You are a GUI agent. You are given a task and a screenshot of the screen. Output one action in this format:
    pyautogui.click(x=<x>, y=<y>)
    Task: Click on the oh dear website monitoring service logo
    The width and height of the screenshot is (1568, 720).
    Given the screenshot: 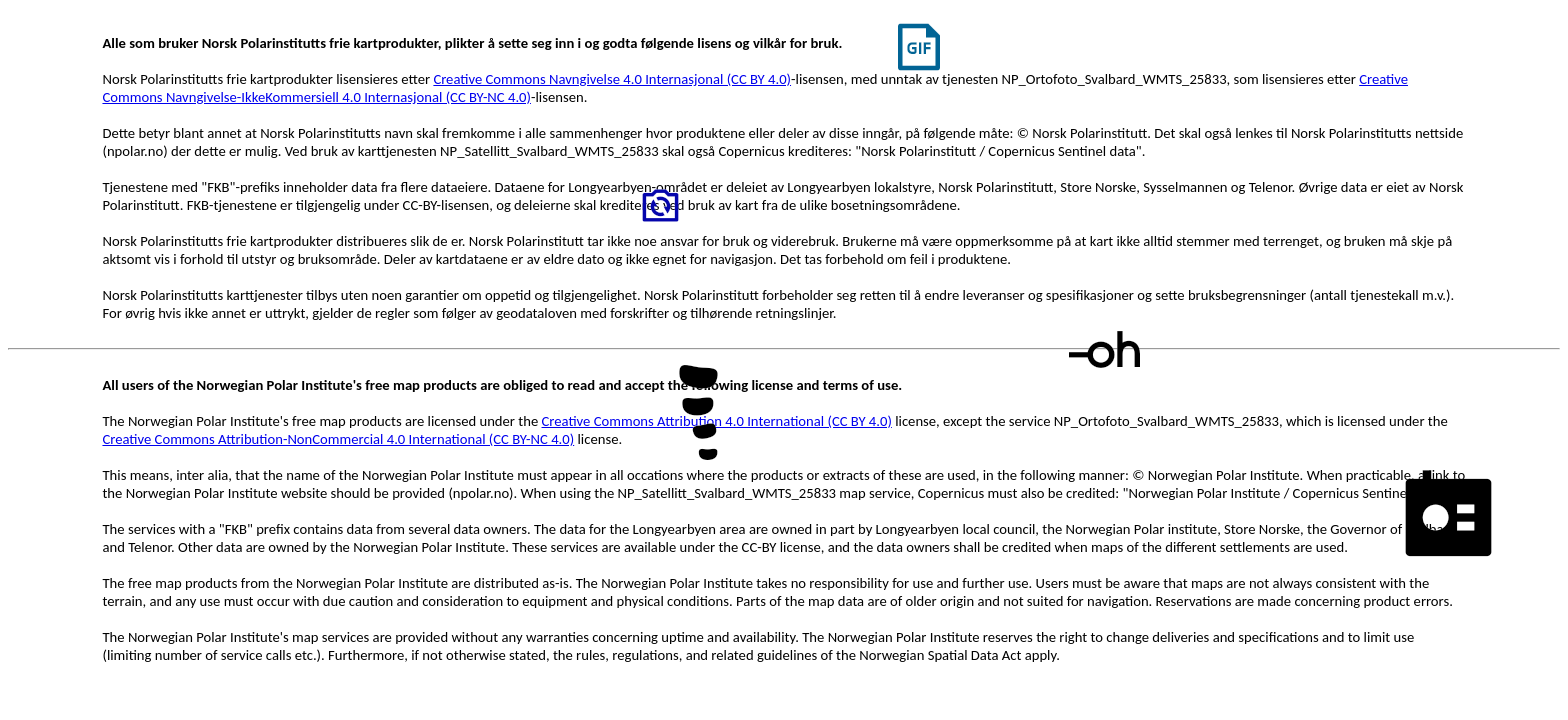 What is the action you would take?
    pyautogui.click(x=1104, y=349)
    